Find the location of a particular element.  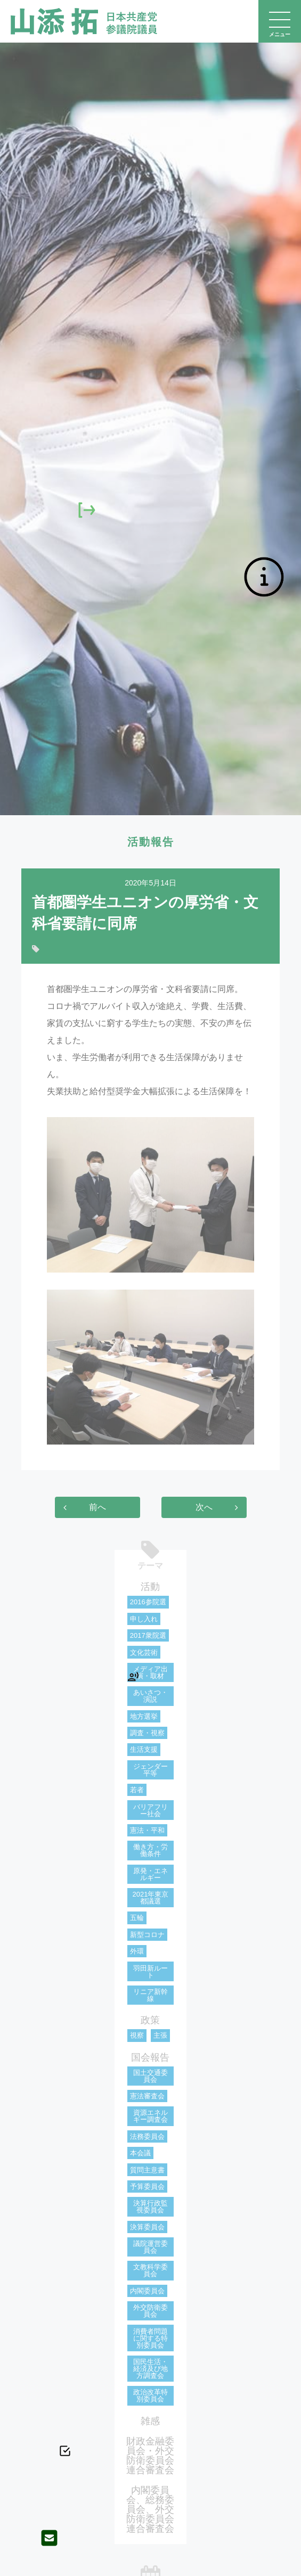

mark item as complete is located at coordinates (65, 2451).